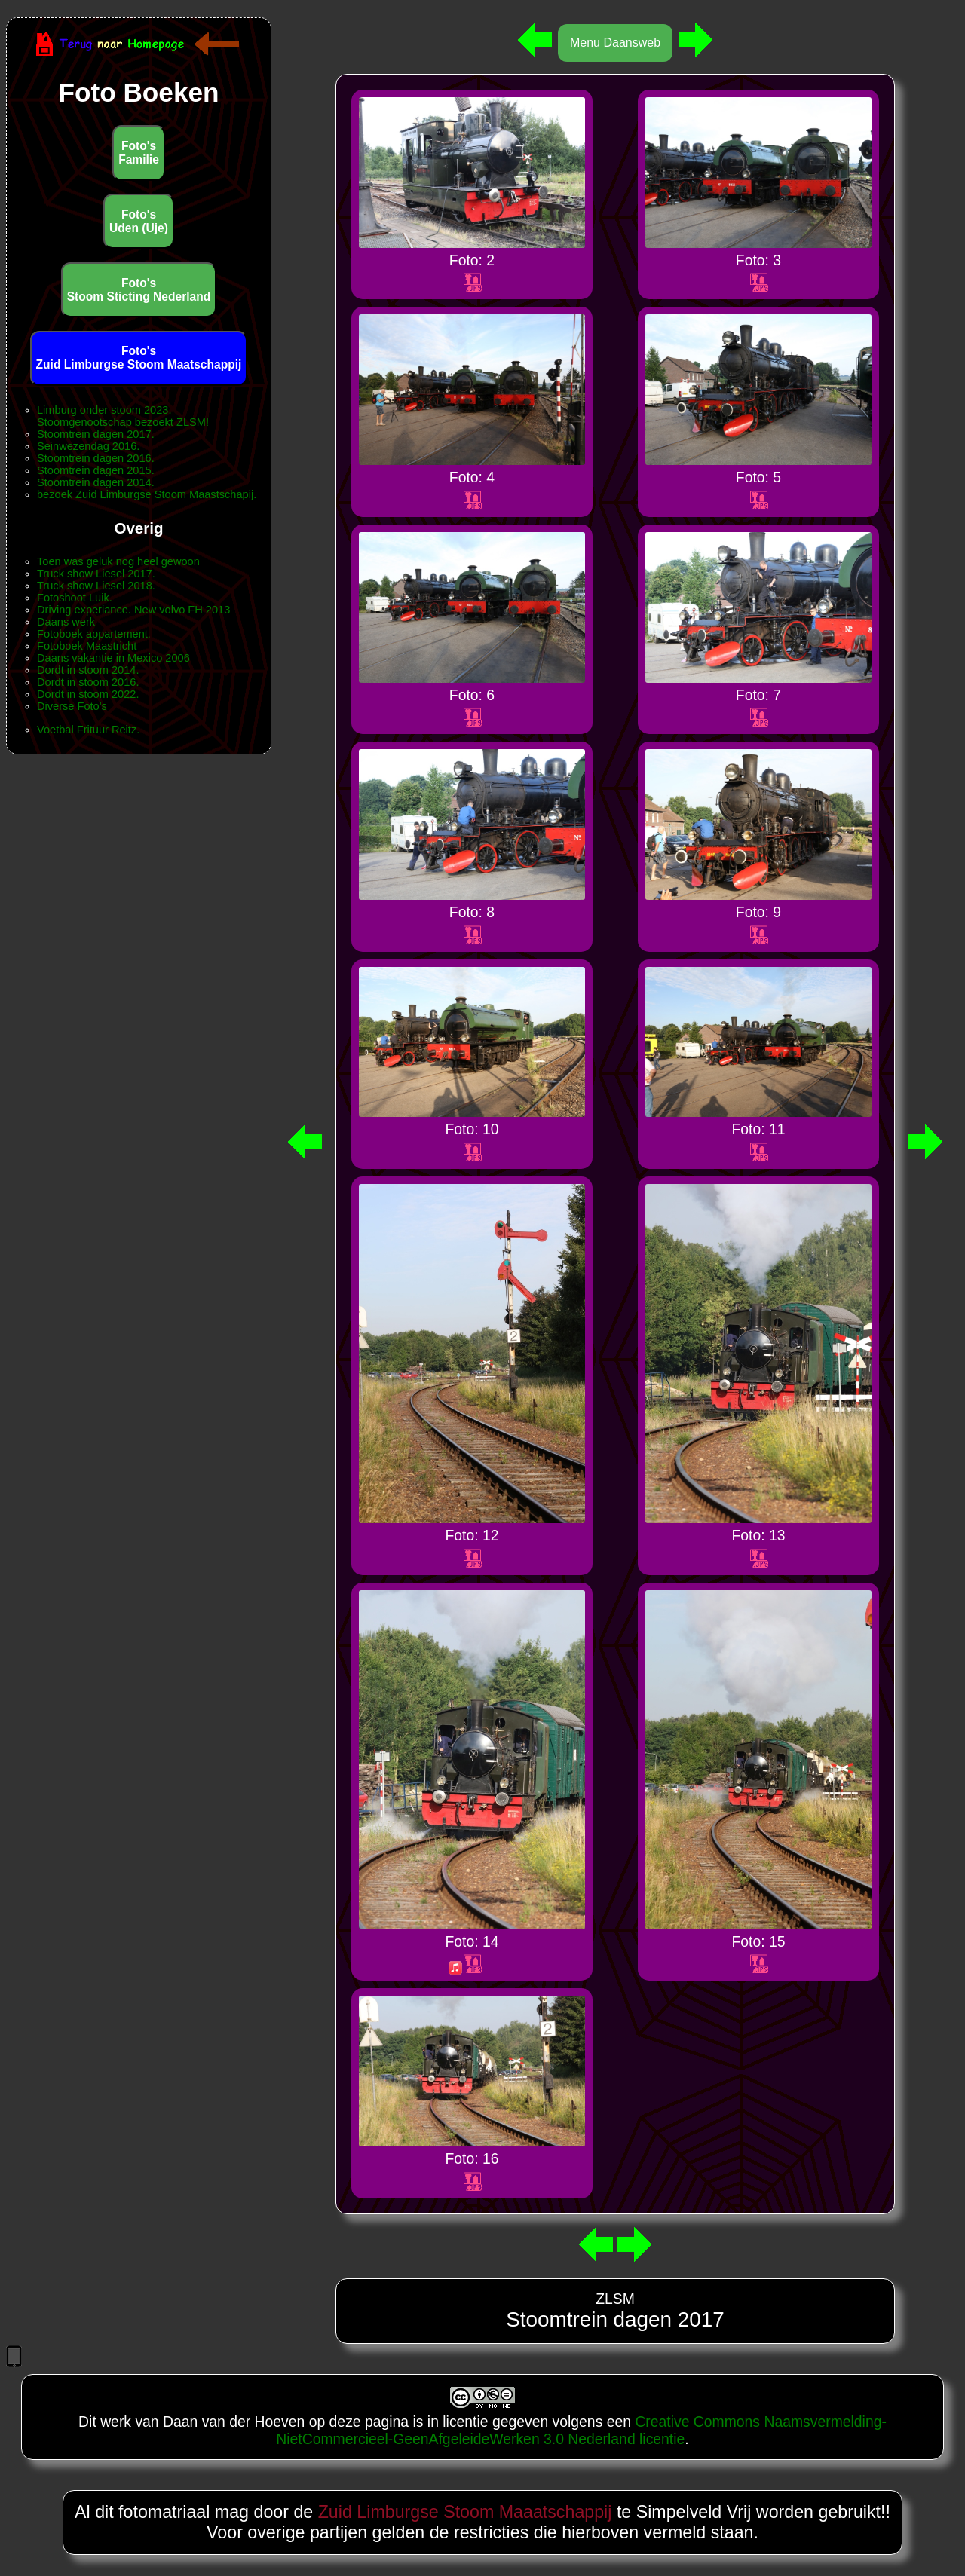  Describe the element at coordinates (455, 1968) in the screenshot. I see `open apple music app` at that location.